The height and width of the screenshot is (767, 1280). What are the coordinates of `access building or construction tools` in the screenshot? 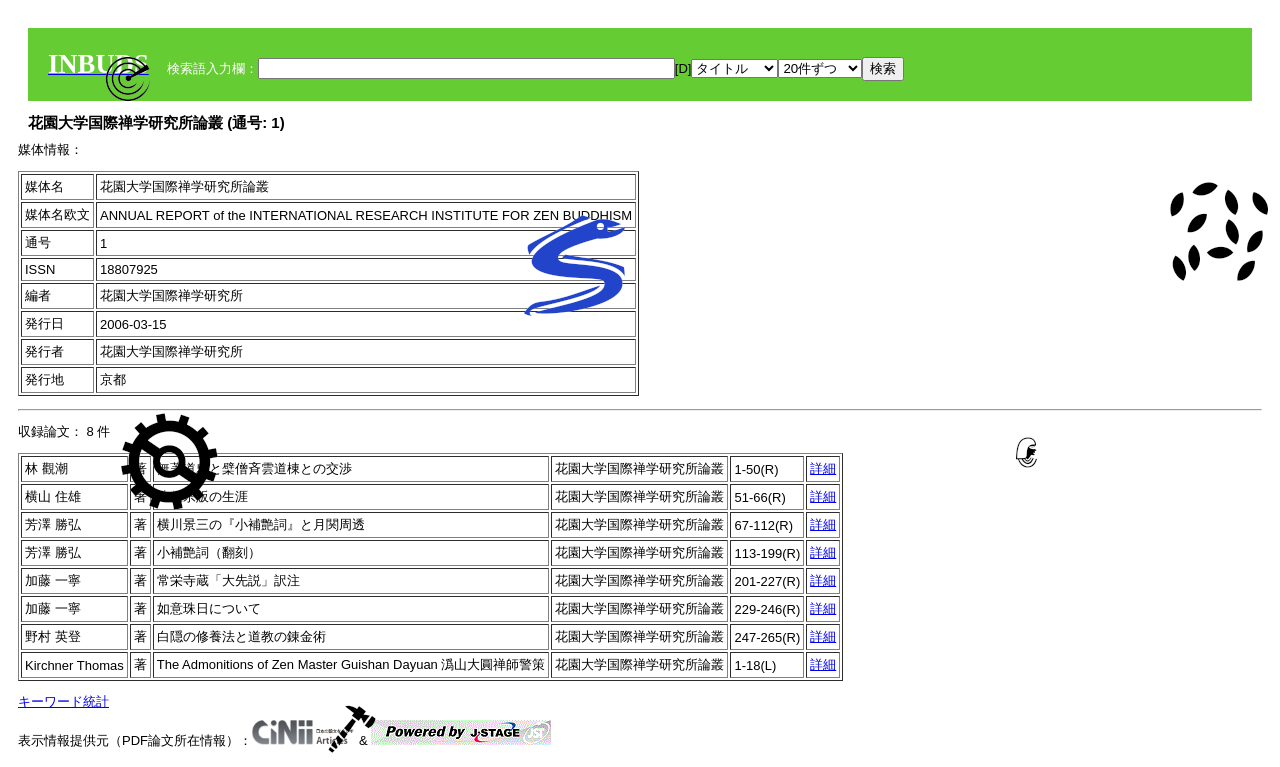 It's located at (352, 729).